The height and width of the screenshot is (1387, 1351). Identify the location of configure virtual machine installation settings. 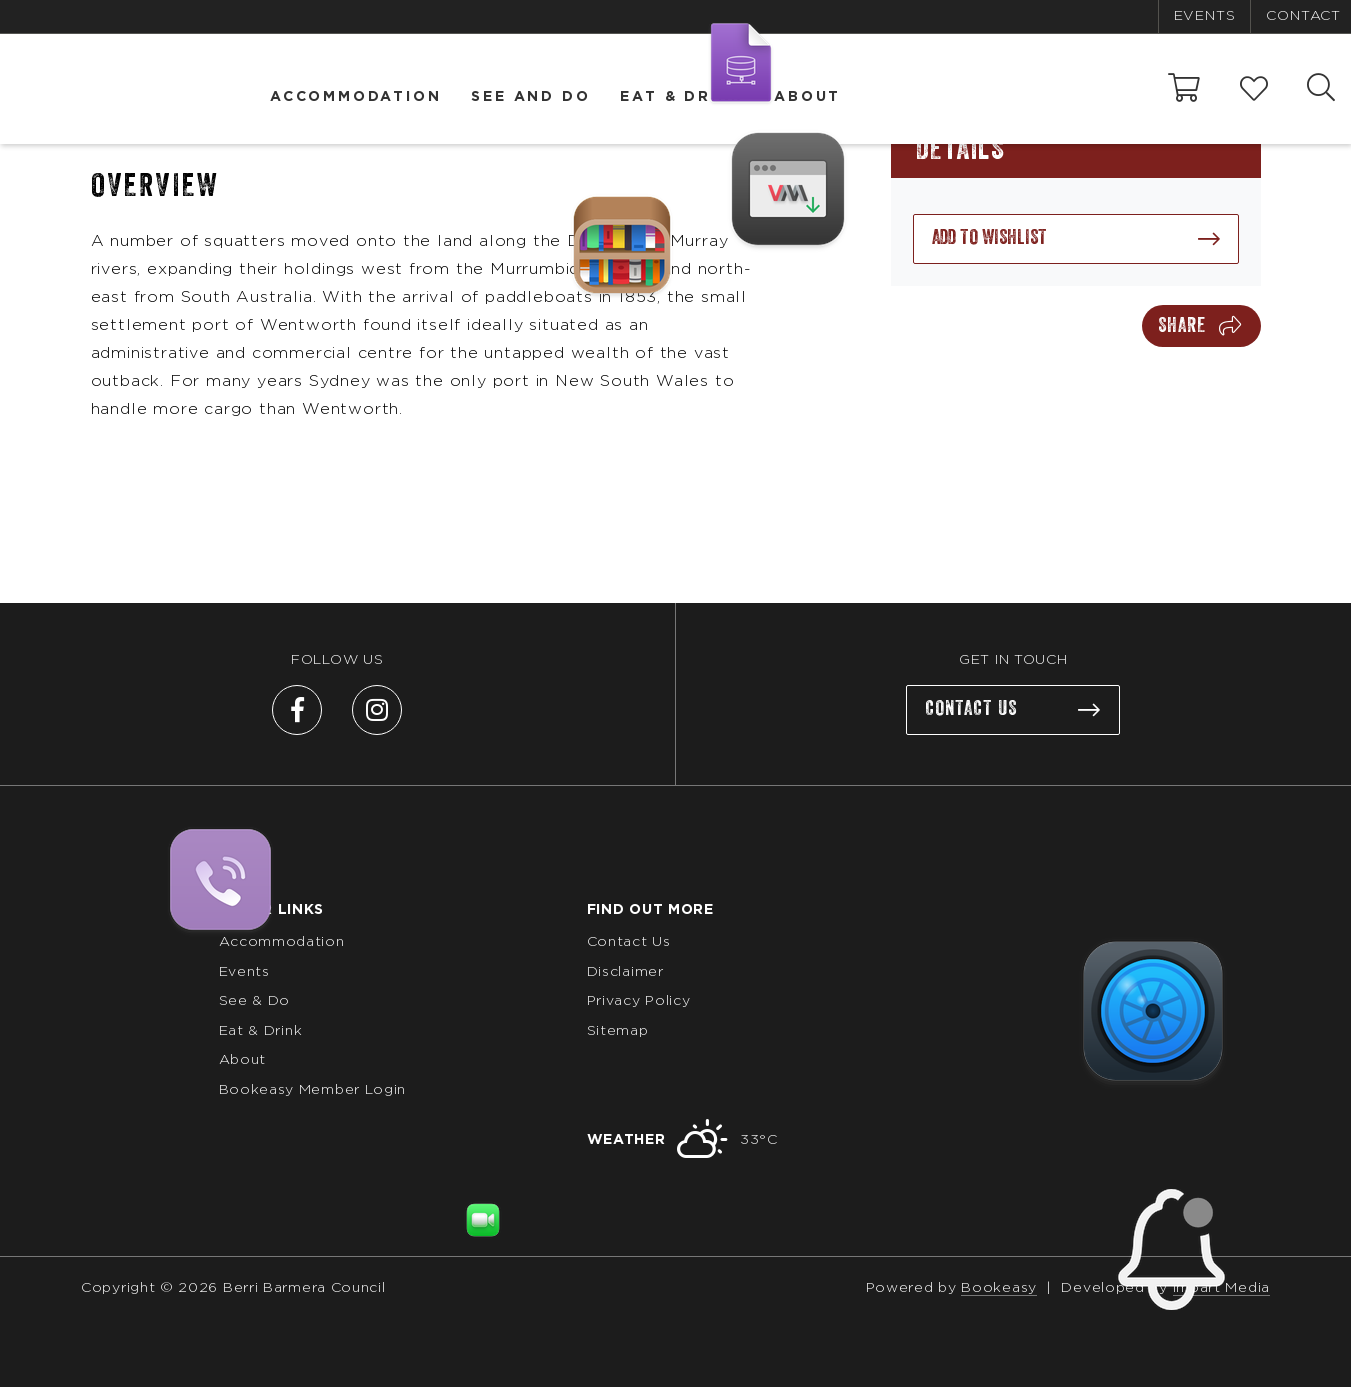
(788, 189).